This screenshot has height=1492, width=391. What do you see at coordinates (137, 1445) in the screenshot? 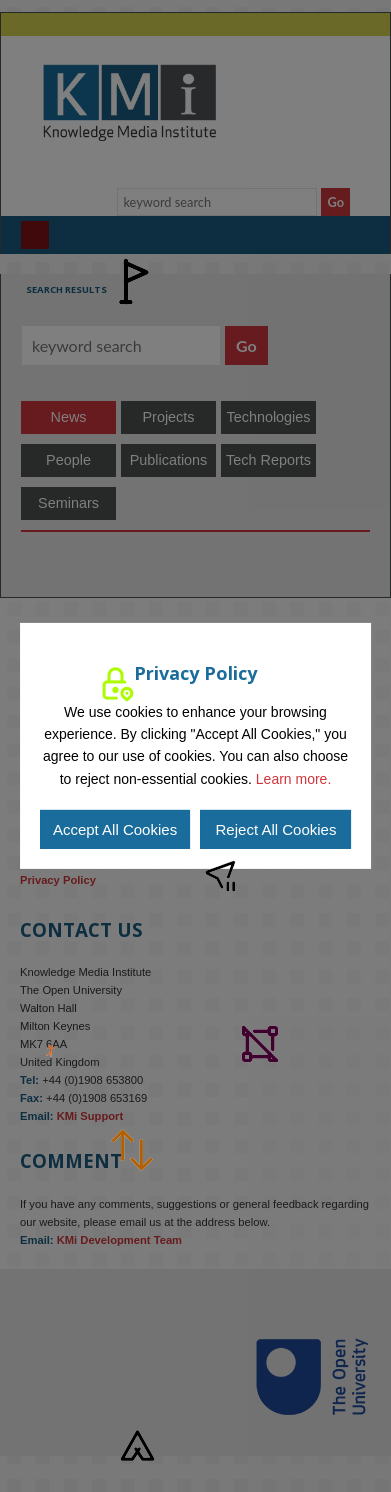
I see `view camping or outdoor accommodation options` at bounding box center [137, 1445].